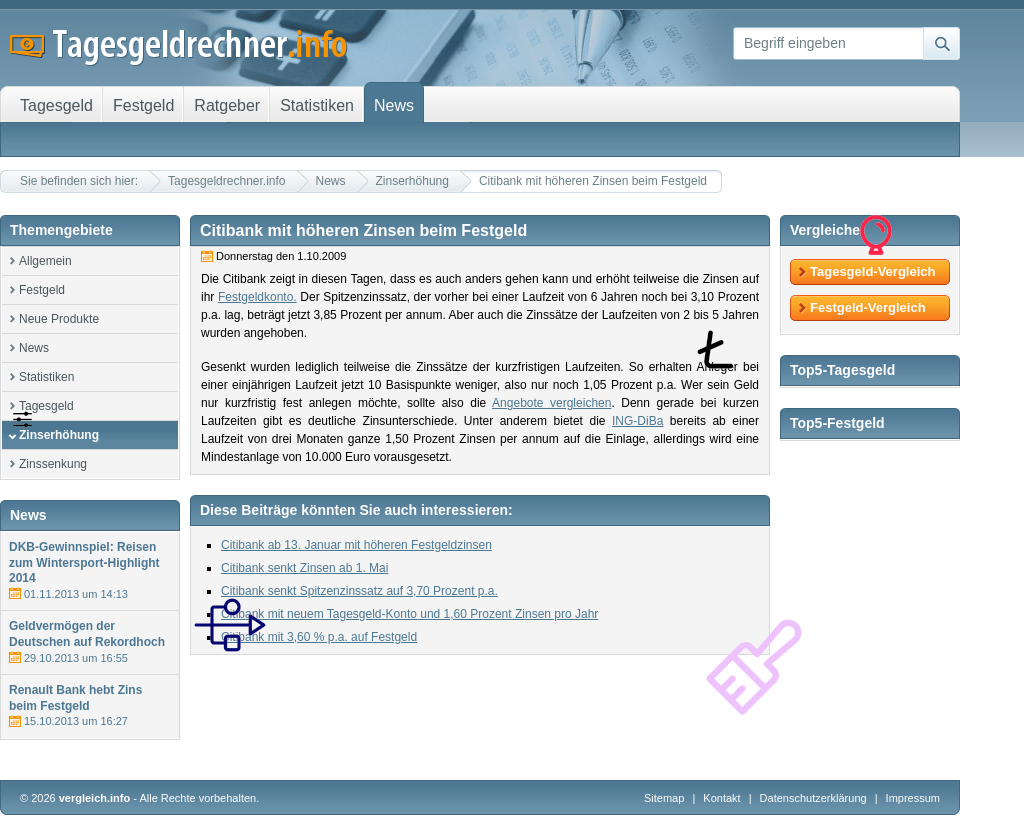 The height and width of the screenshot is (830, 1024). I want to click on celebrate an event or milestone, so click(876, 235).